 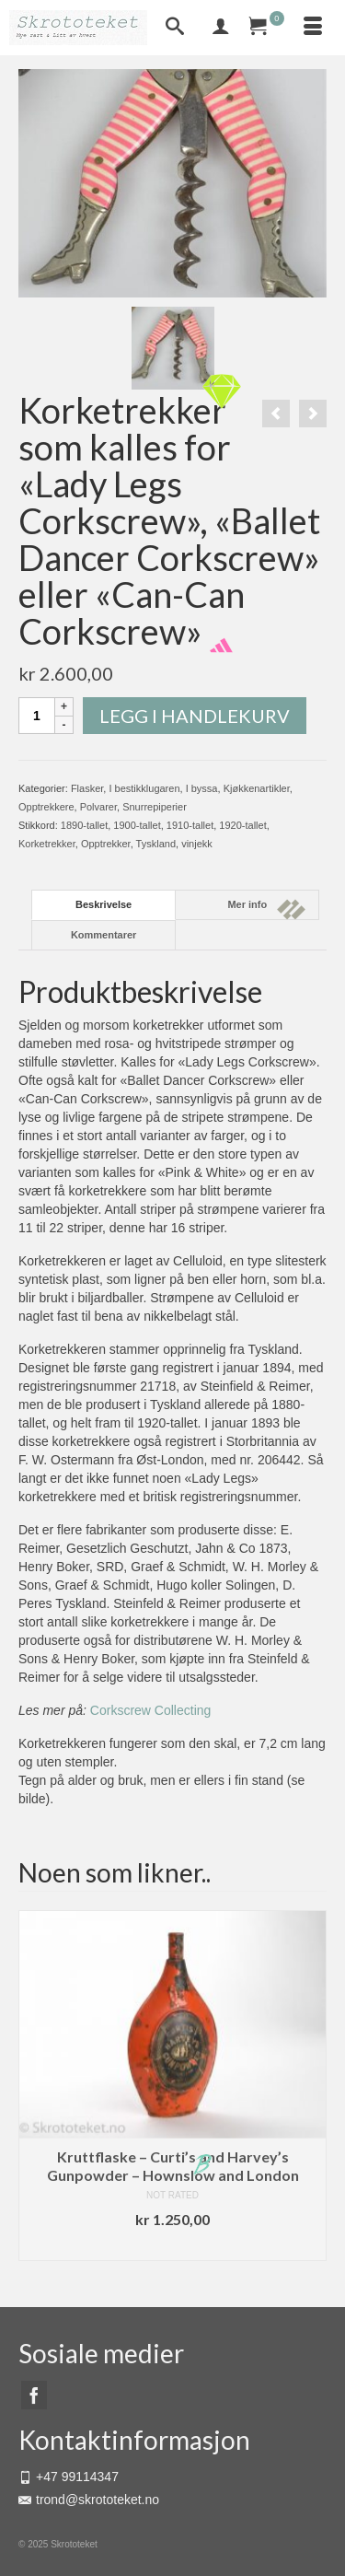 What do you see at coordinates (222, 391) in the screenshot?
I see `open Sketch design app` at bounding box center [222, 391].